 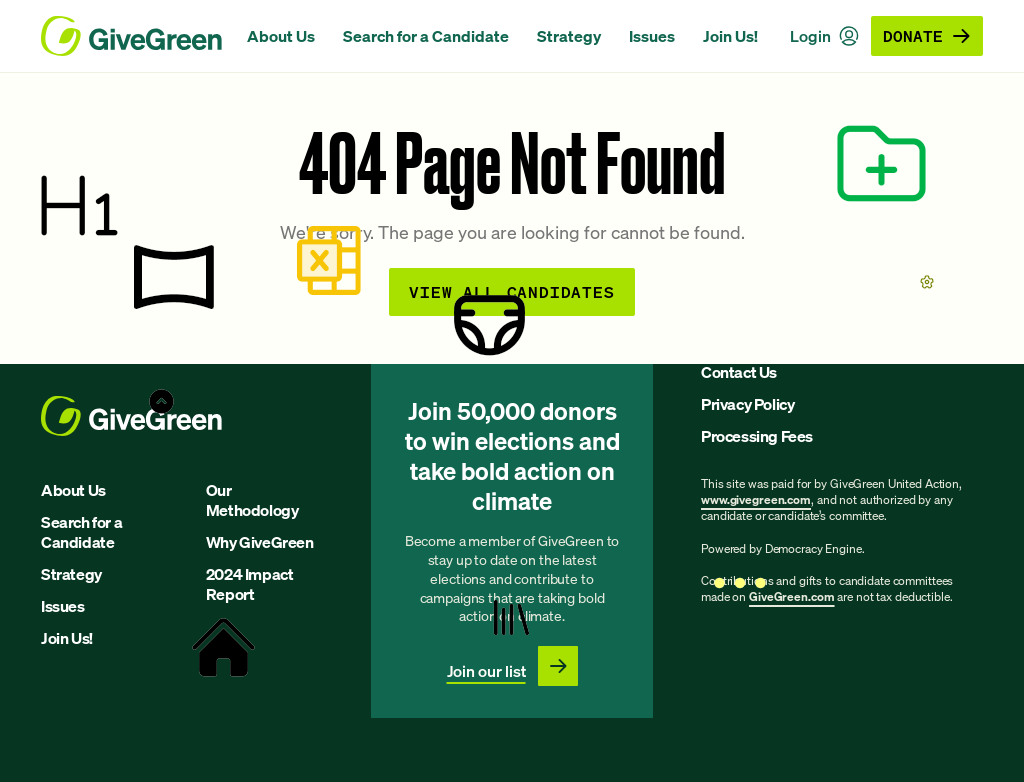 I want to click on access your saved content library, so click(x=511, y=617).